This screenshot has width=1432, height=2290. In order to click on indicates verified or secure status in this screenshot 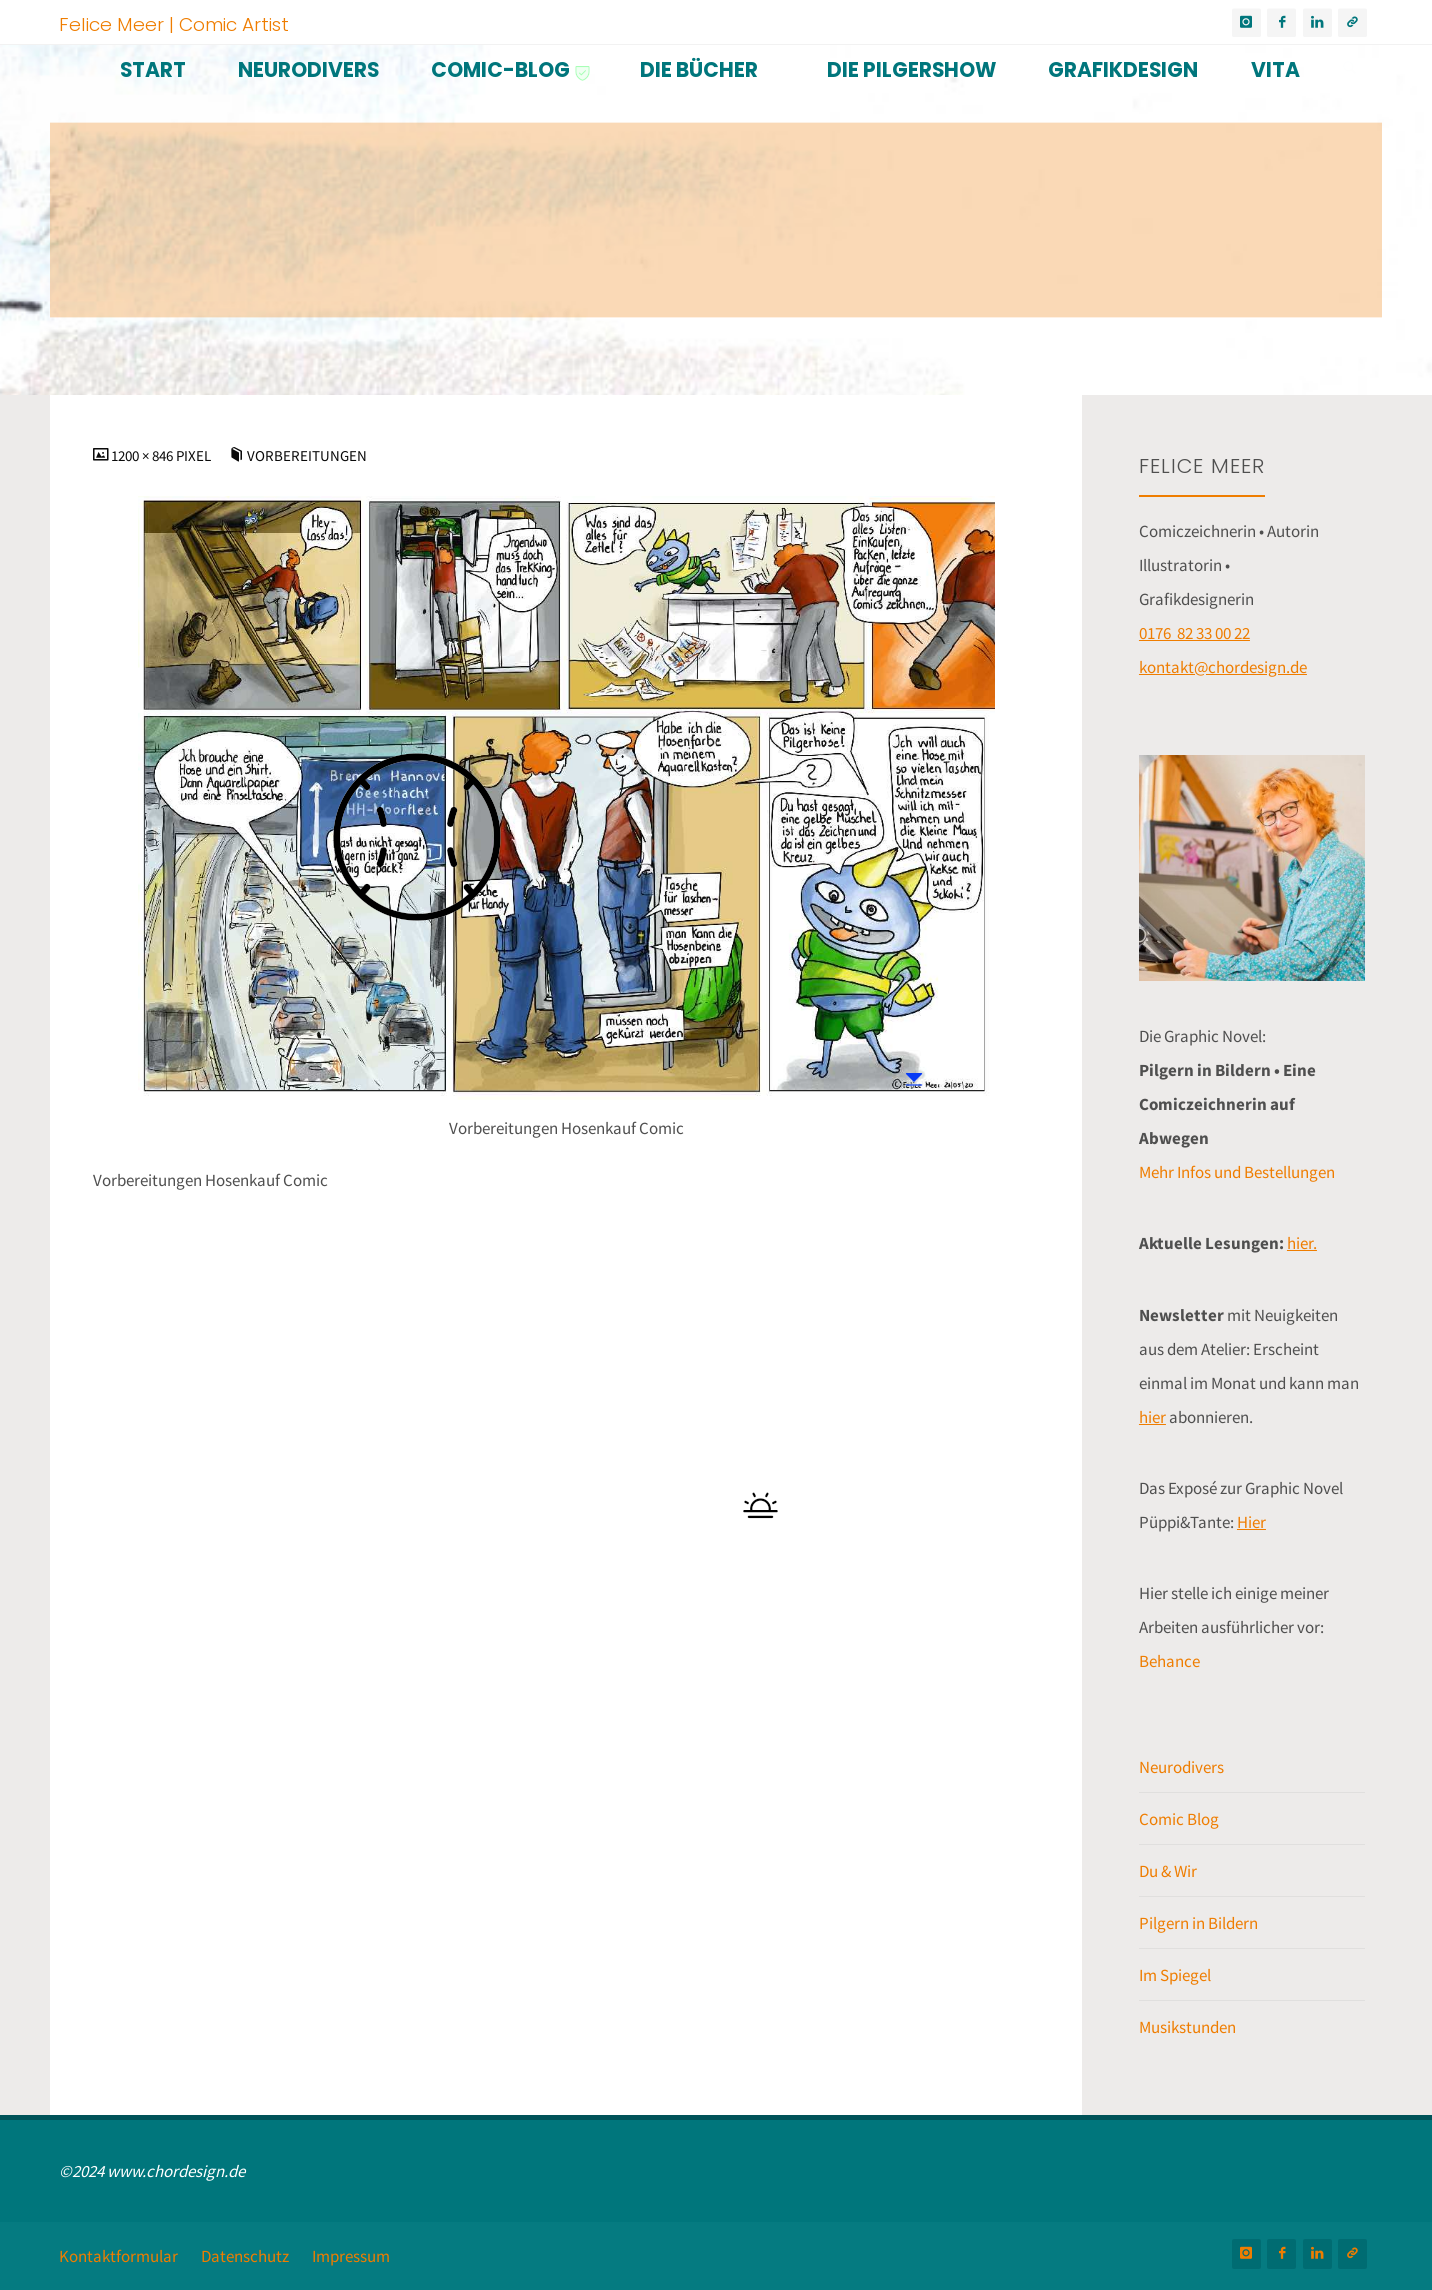, I will do `click(582, 72)`.